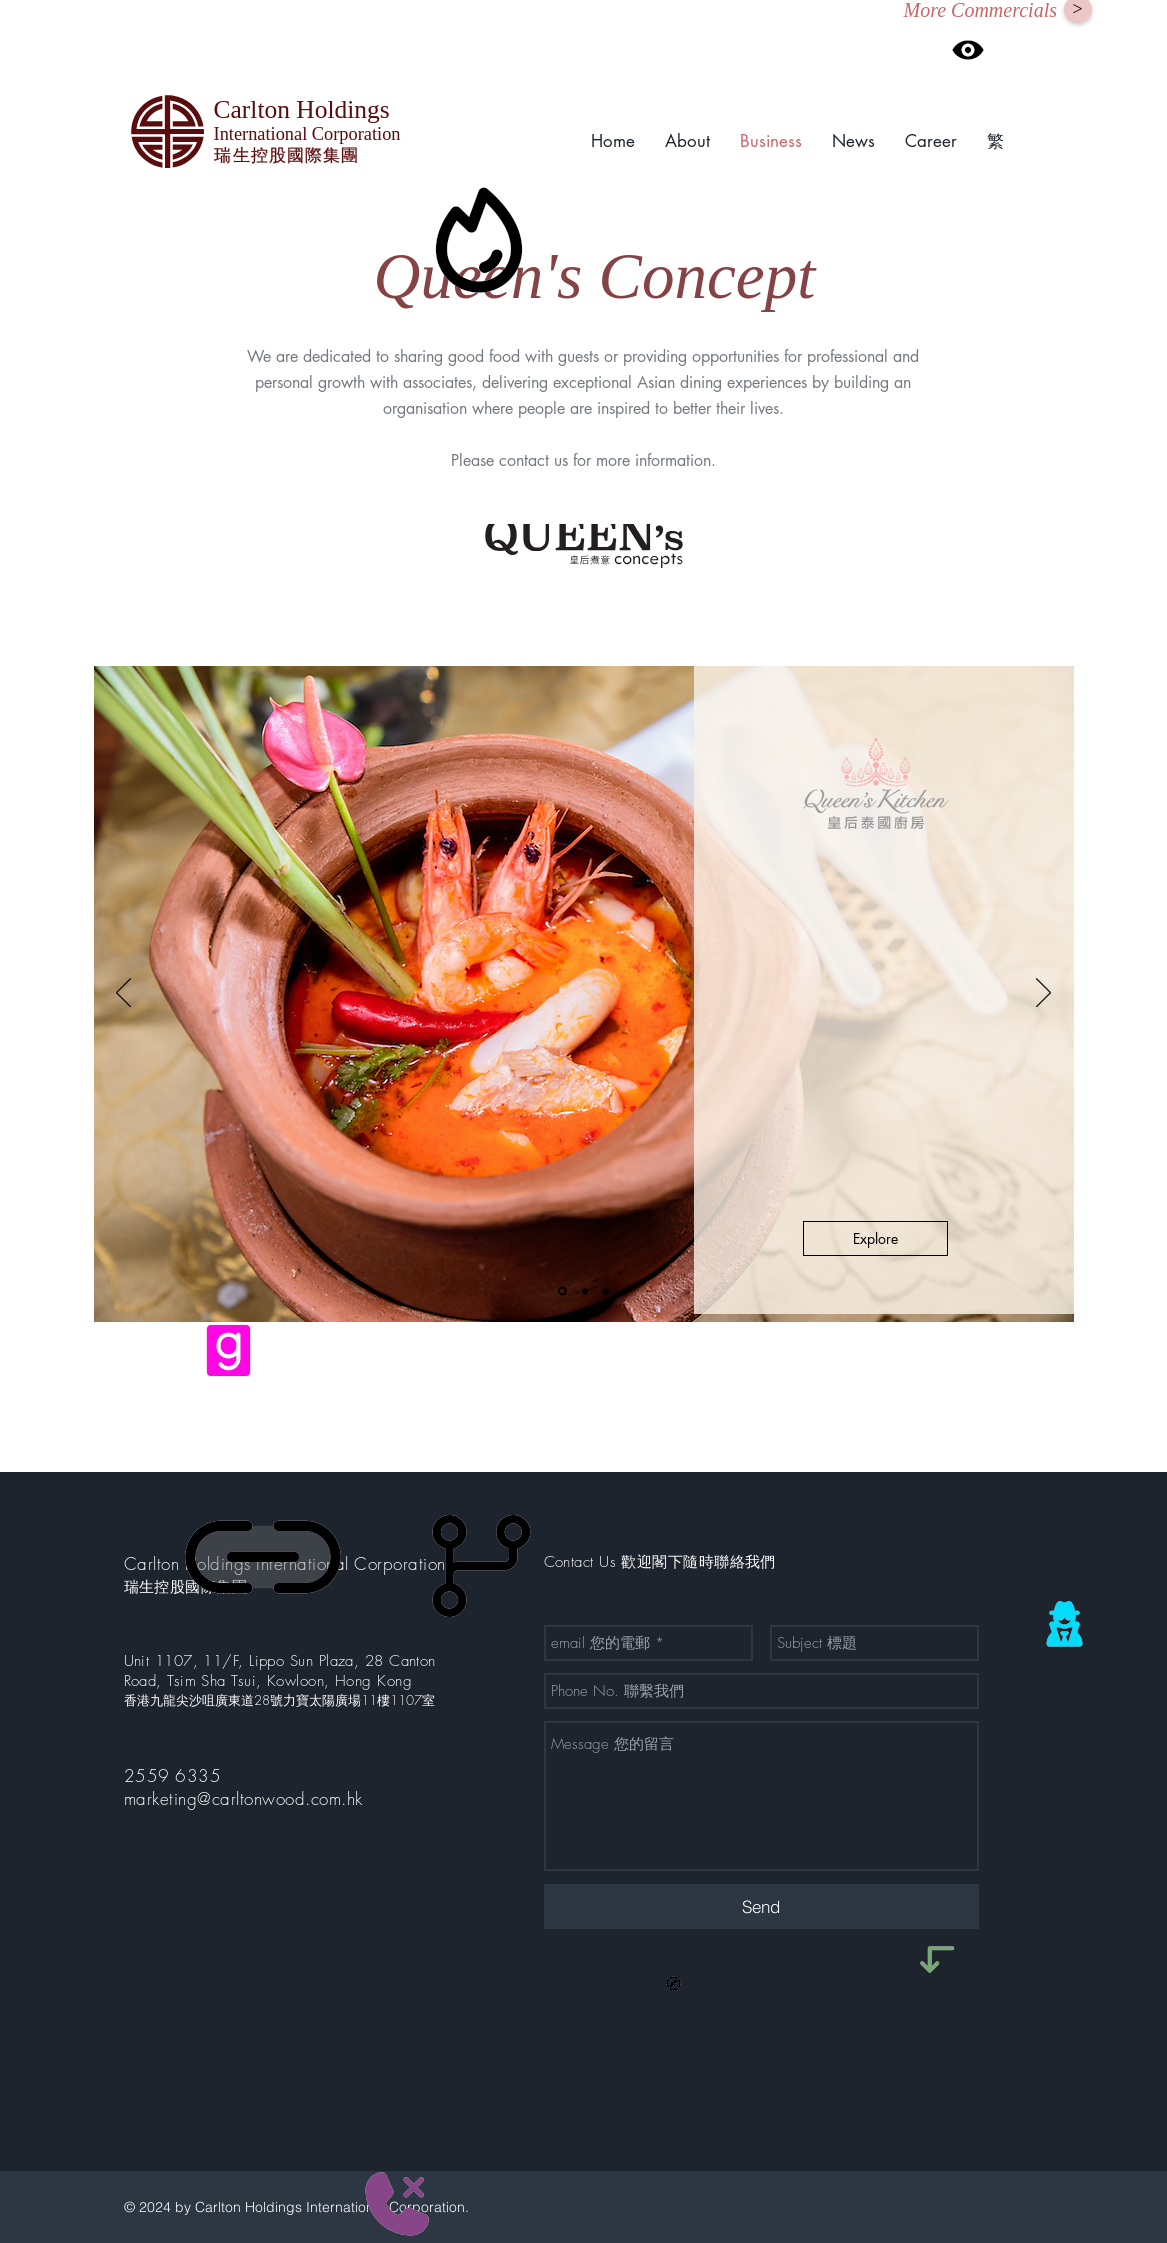  I want to click on indicates trending or popular content, so click(479, 242).